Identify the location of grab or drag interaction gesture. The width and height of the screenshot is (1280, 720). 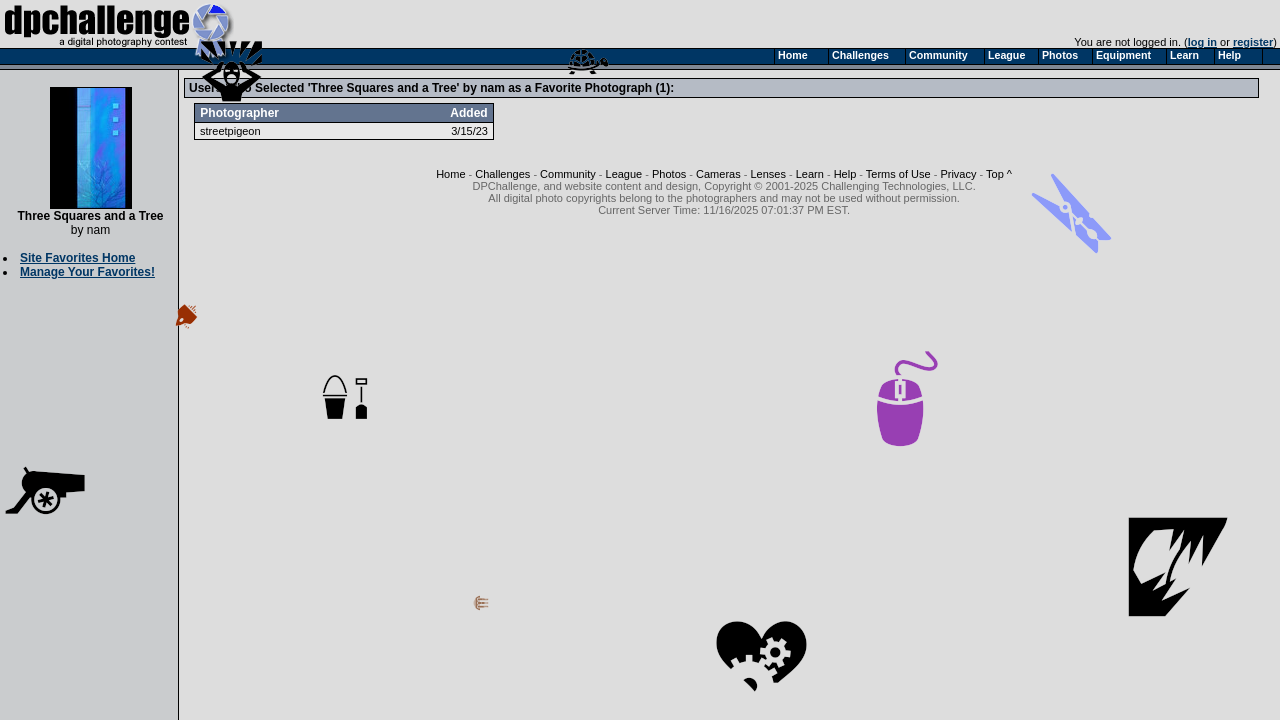
(481, 603).